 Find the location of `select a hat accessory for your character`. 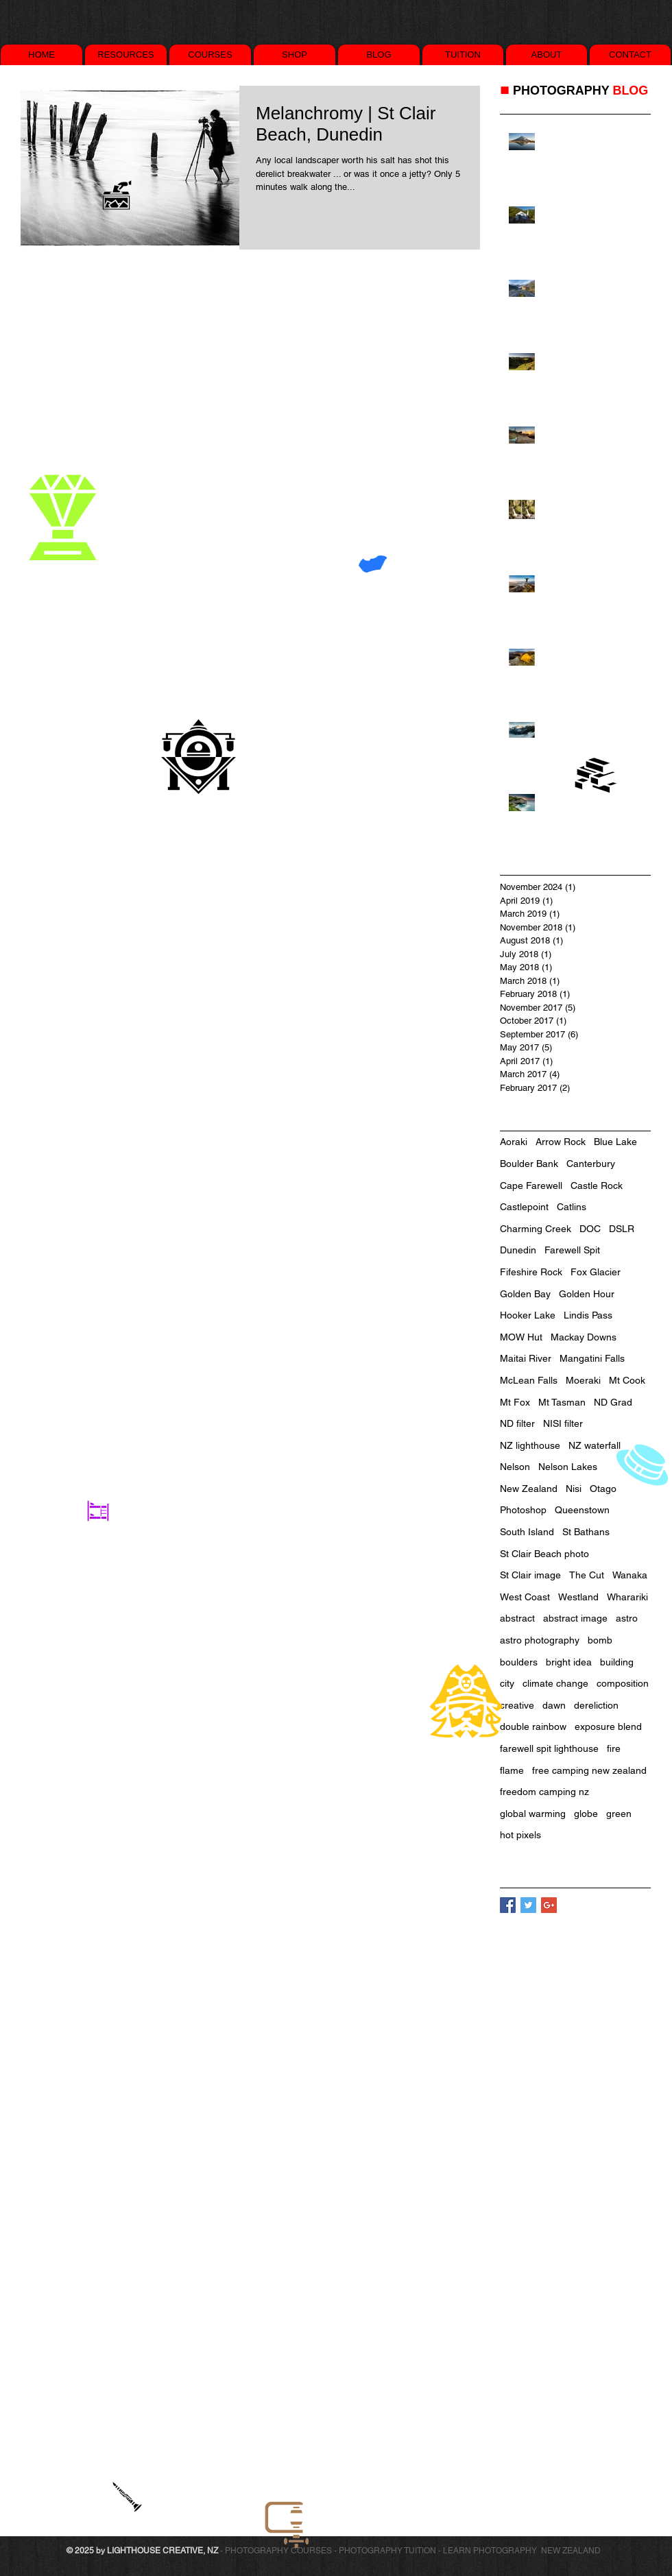

select a hat accessory for your character is located at coordinates (642, 1465).